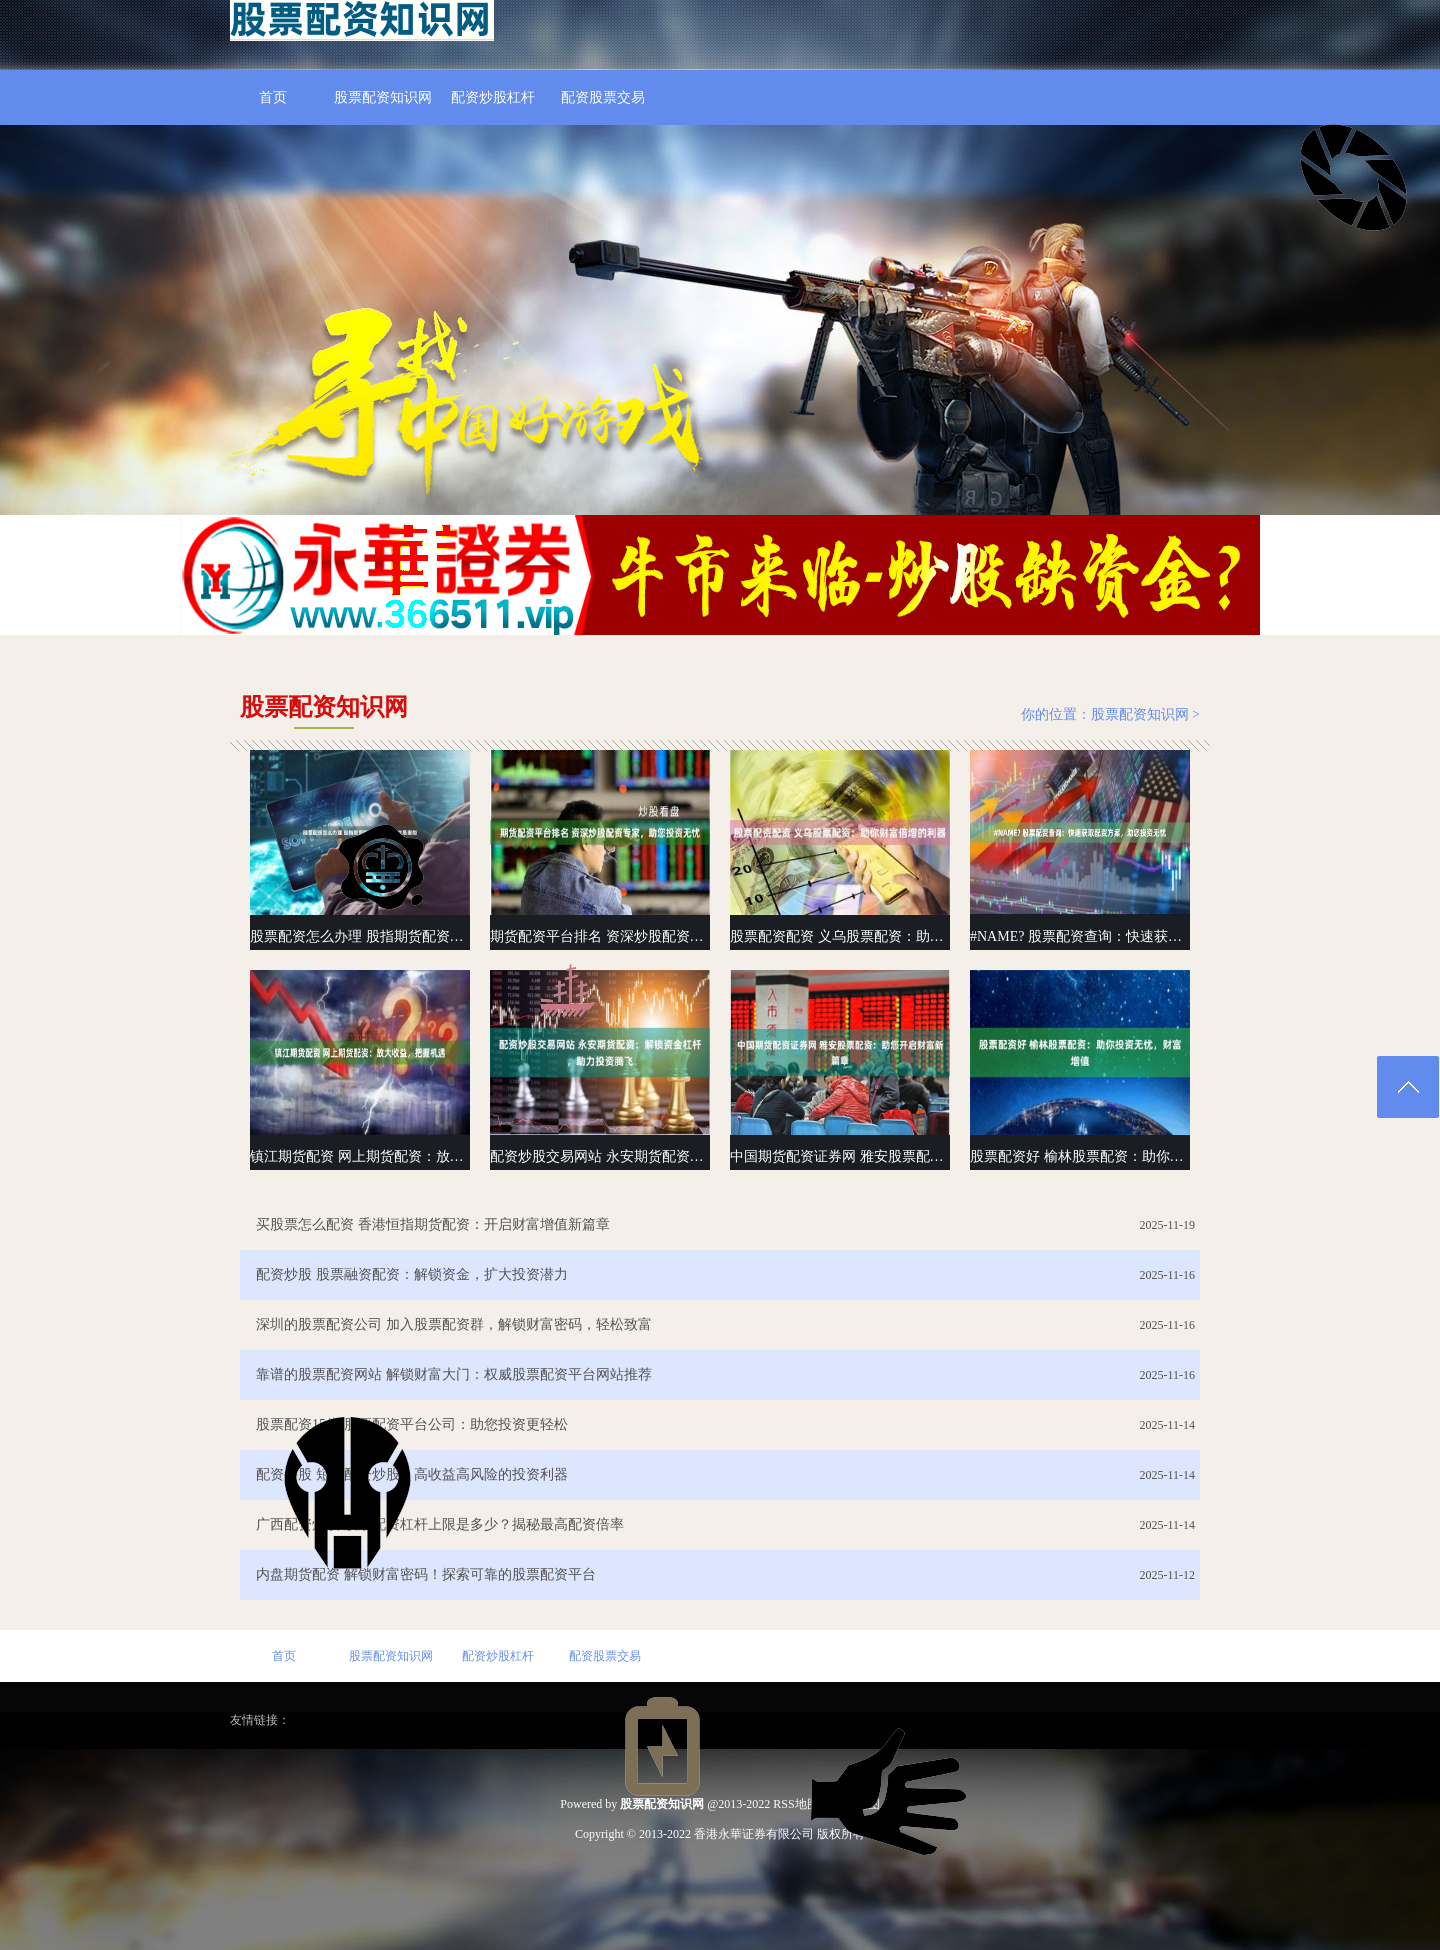 This screenshot has width=1440, height=1950. I want to click on indicates an official or verified document, so click(381, 866).